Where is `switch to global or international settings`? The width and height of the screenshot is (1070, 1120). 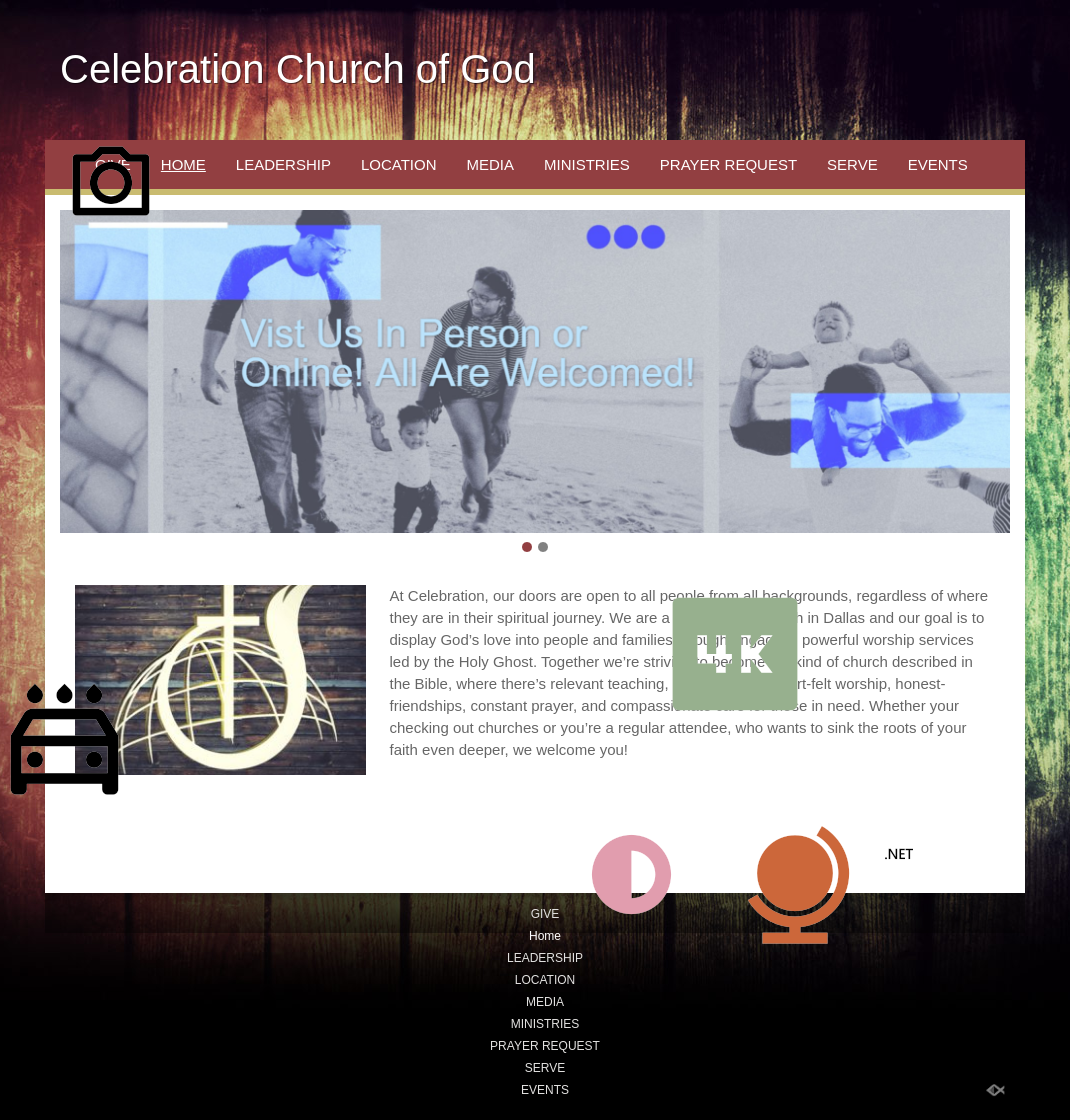 switch to global or international settings is located at coordinates (795, 884).